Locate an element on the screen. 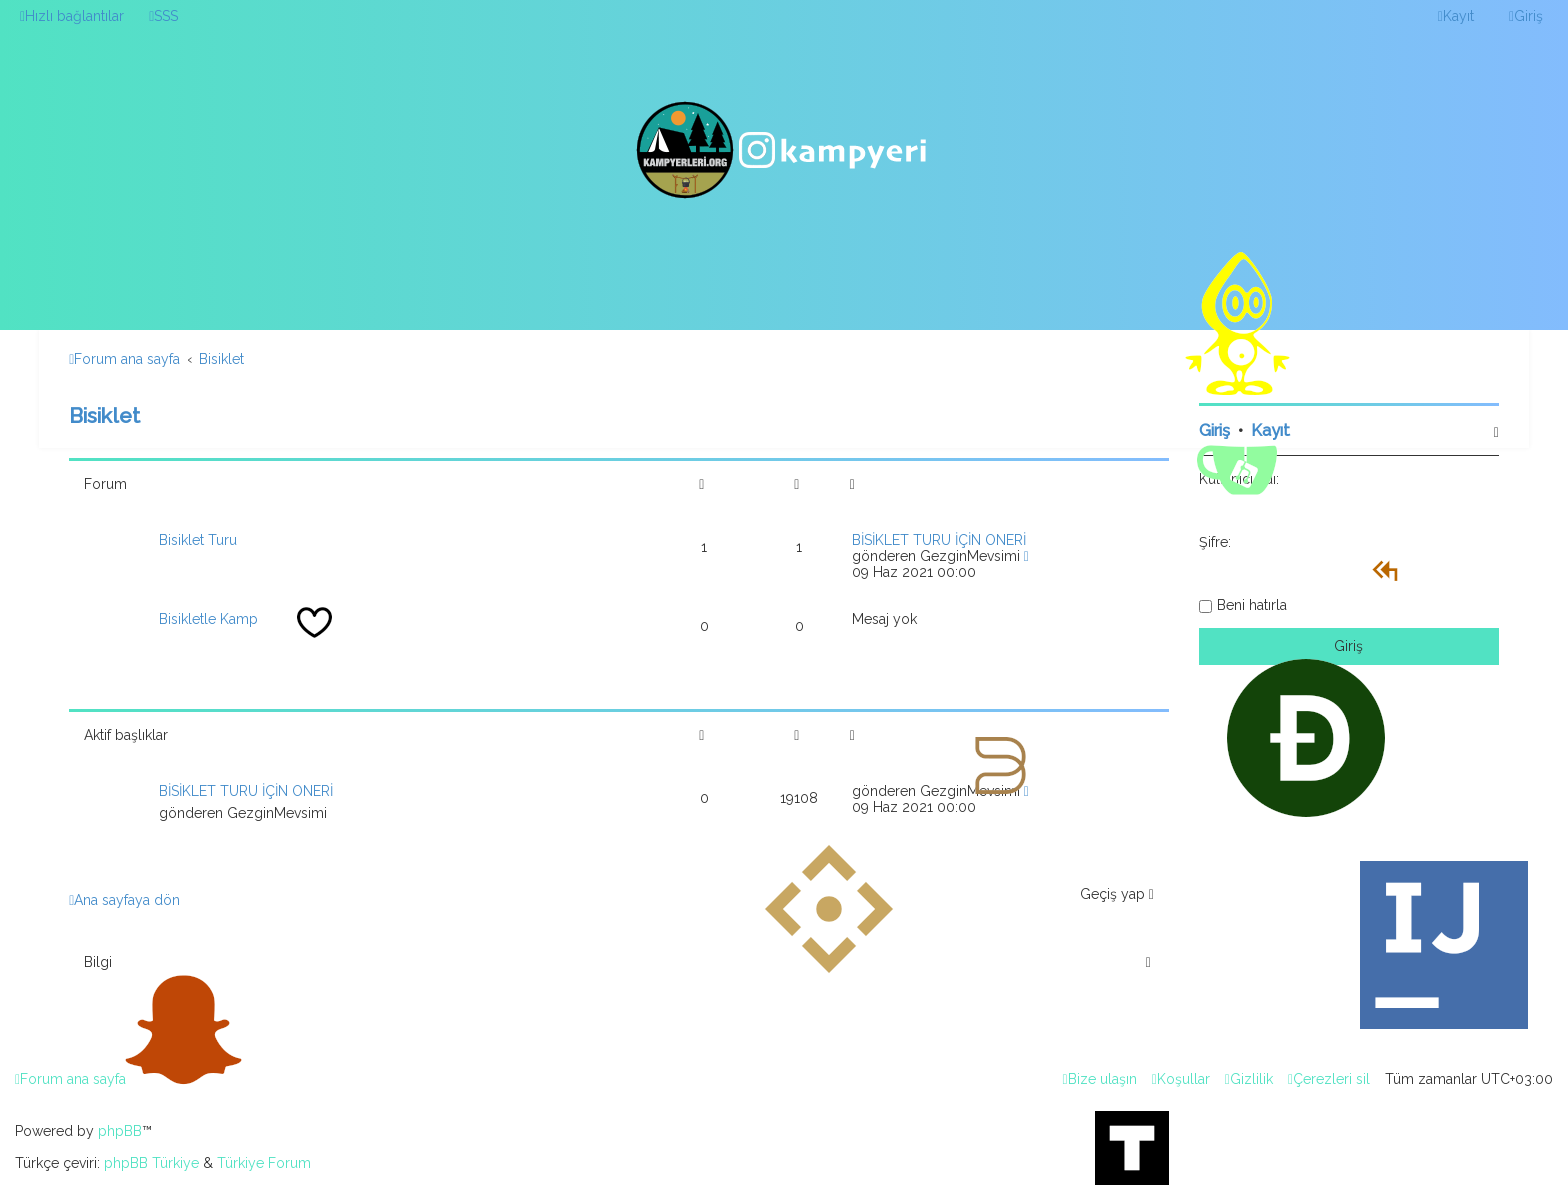 This screenshot has width=1568, height=1186. visit the CodeProject website is located at coordinates (1237, 323).